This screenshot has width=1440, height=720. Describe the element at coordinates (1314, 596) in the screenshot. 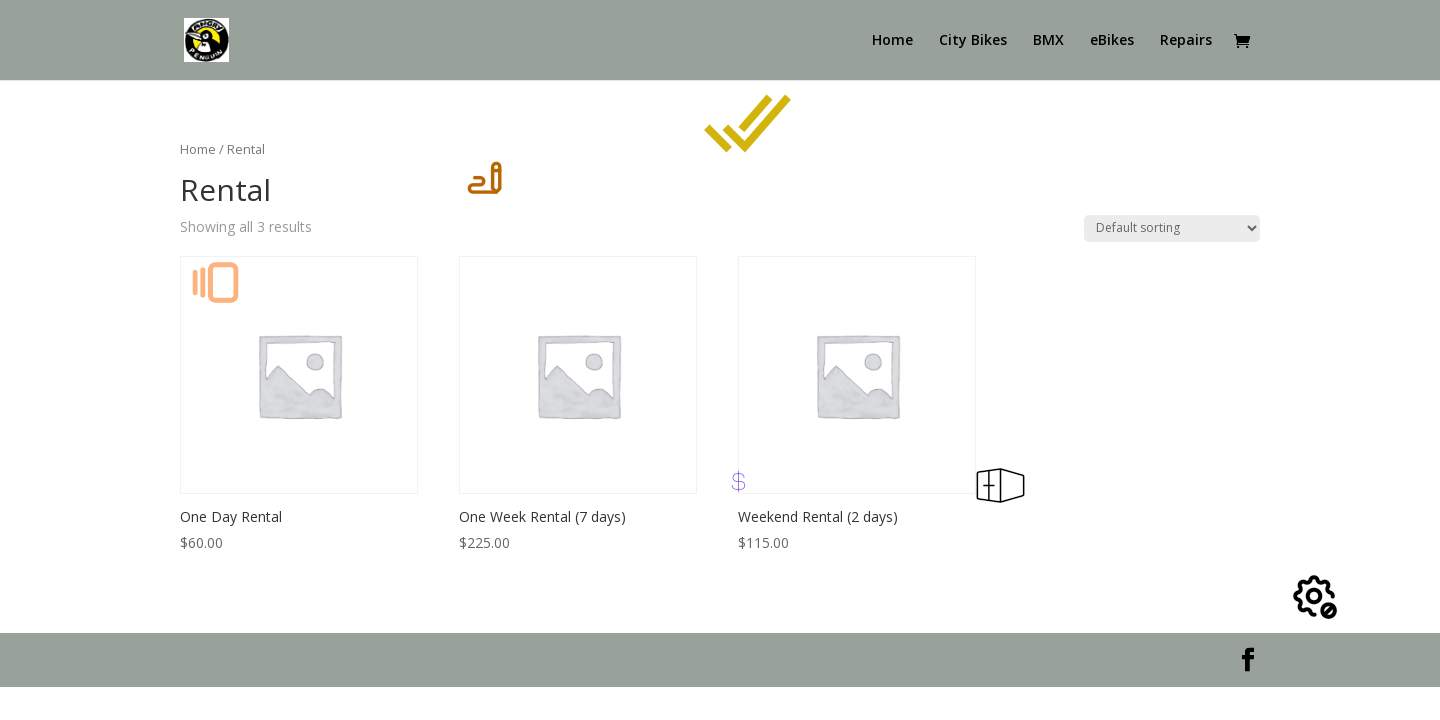

I see `cancel or abort settings changes` at that location.